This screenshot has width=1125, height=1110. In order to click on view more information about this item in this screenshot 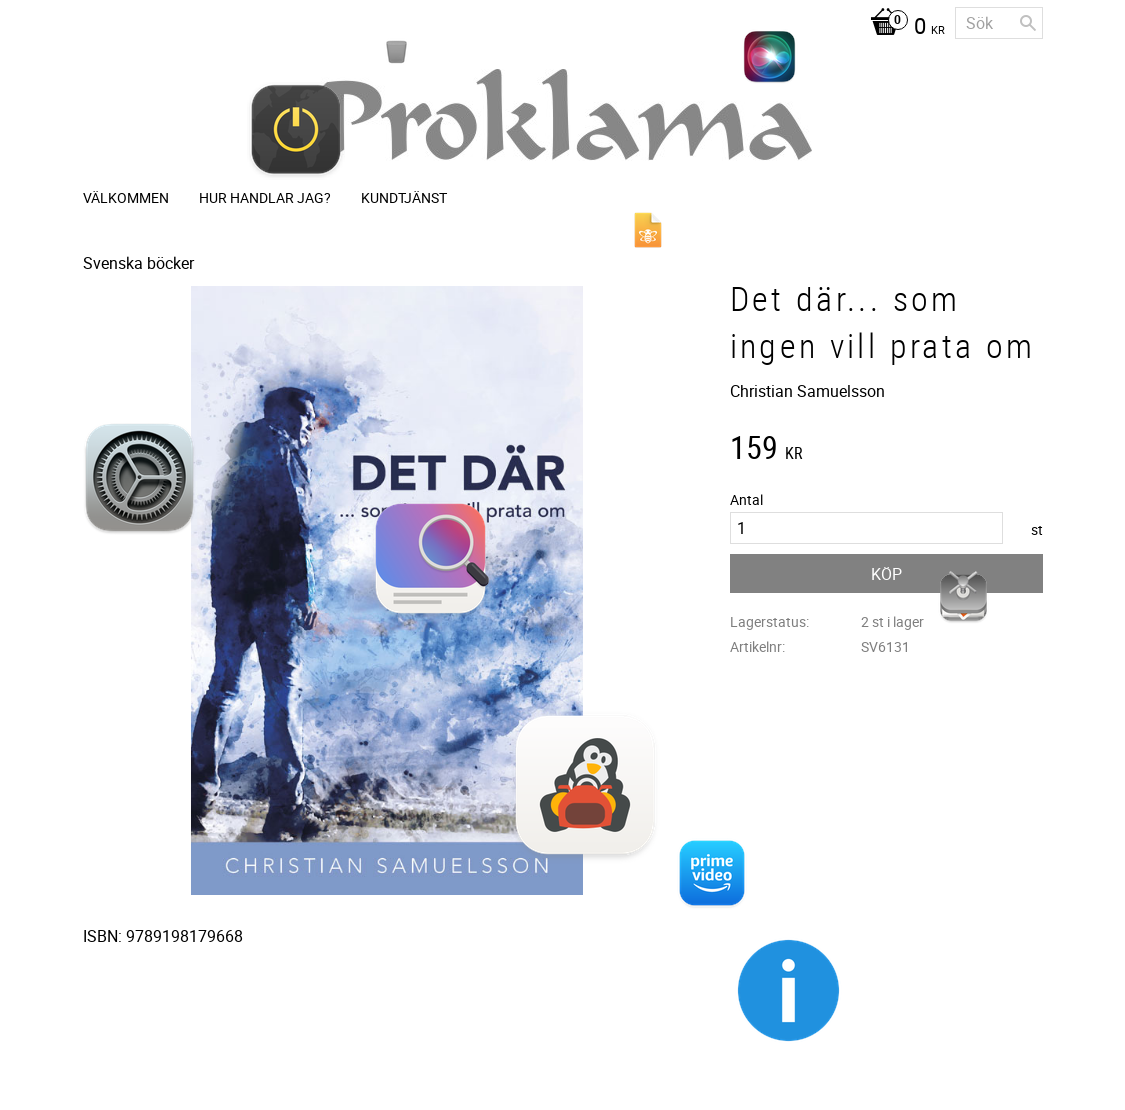, I will do `click(788, 990)`.